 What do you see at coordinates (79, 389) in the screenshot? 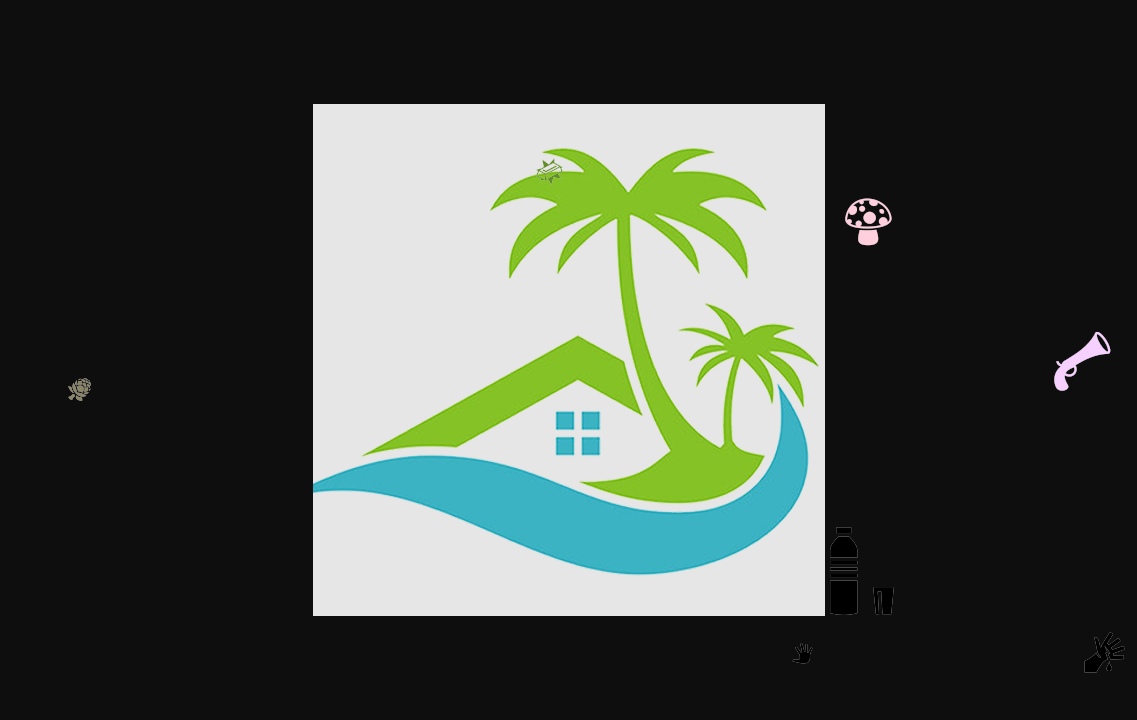
I see `select artichoke as an ingredient` at bounding box center [79, 389].